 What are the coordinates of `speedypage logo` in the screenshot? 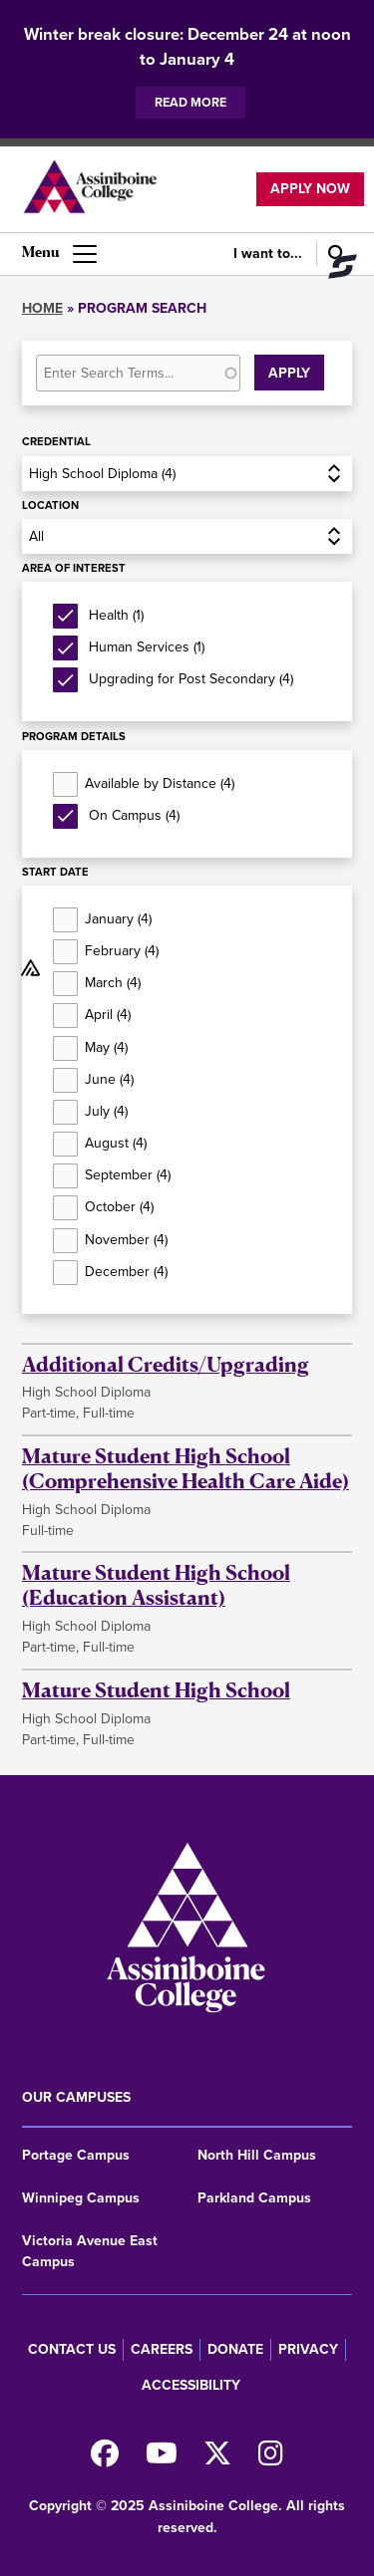 It's located at (342, 266).